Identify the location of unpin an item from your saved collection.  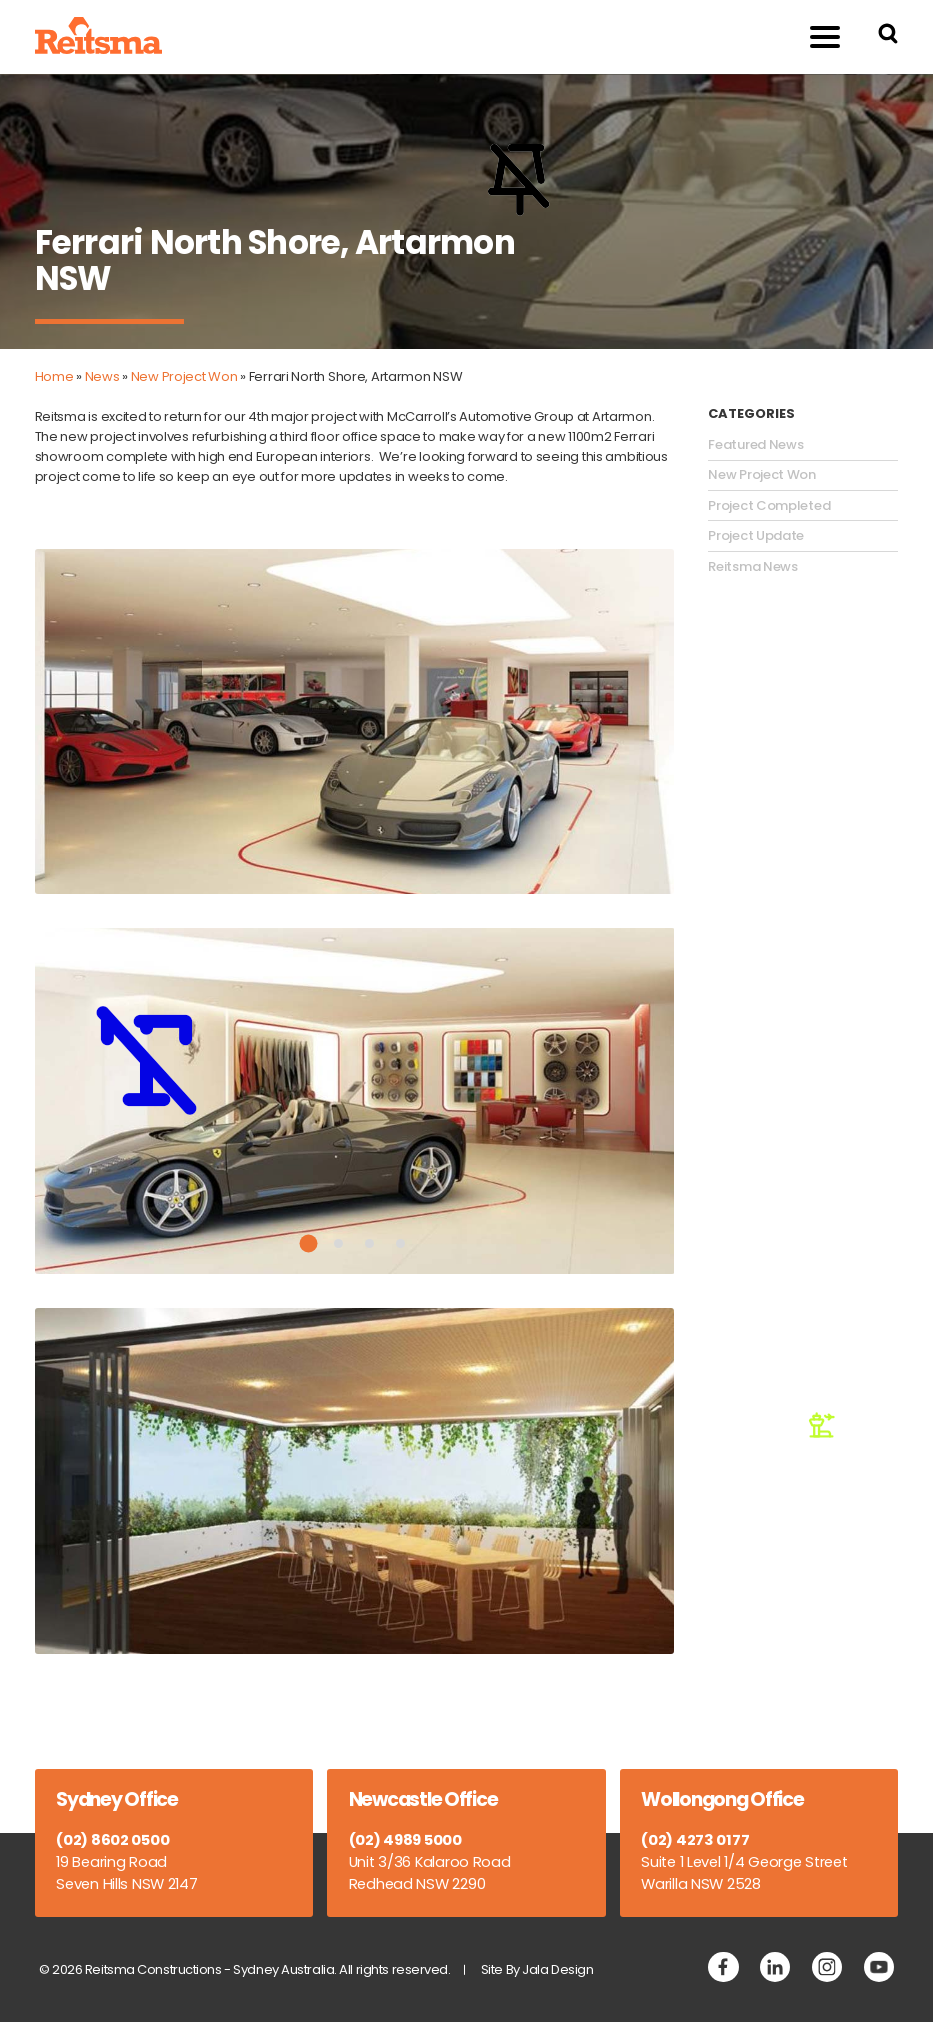
(520, 176).